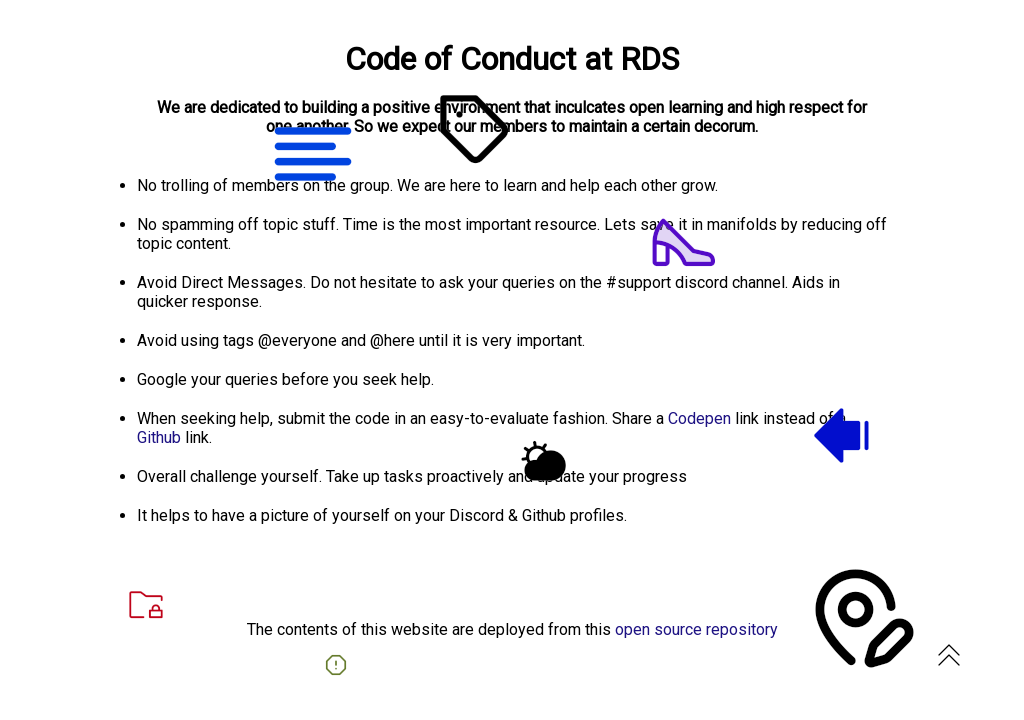 The image size is (1024, 720). What do you see at coordinates (543, 461) in the screenshot?
I see `view current weather conditions` at bounding box center [543, 461].